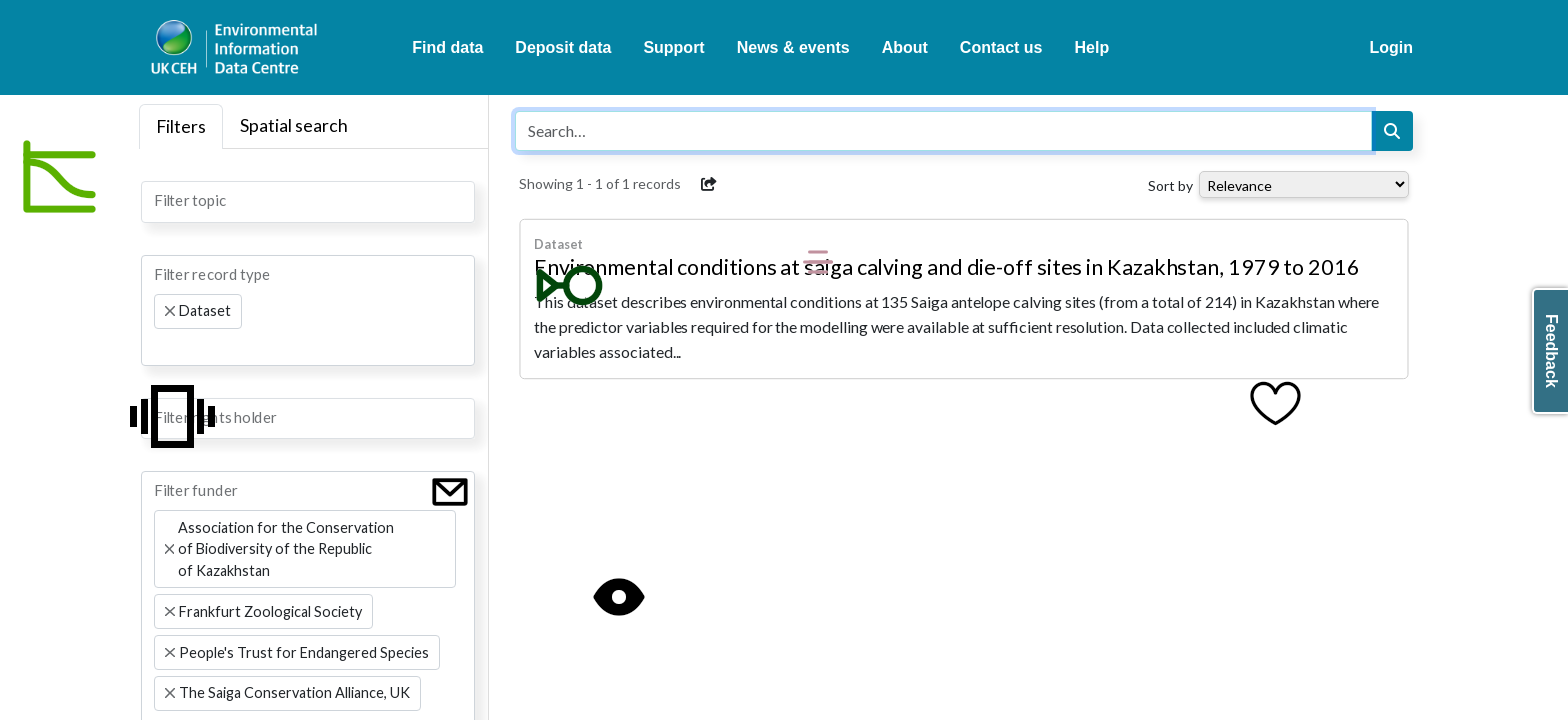  I want to click on open navigation menu, so click(818, 262).